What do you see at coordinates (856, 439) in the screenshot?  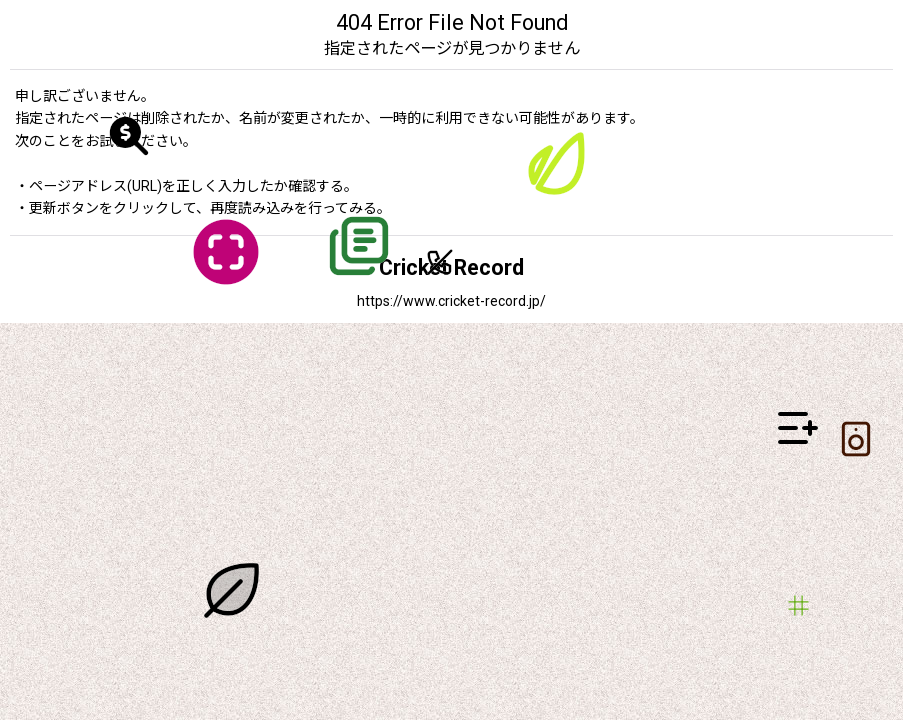 I see `adjust speaker or audio output settings` at bounding box center [856, 439].